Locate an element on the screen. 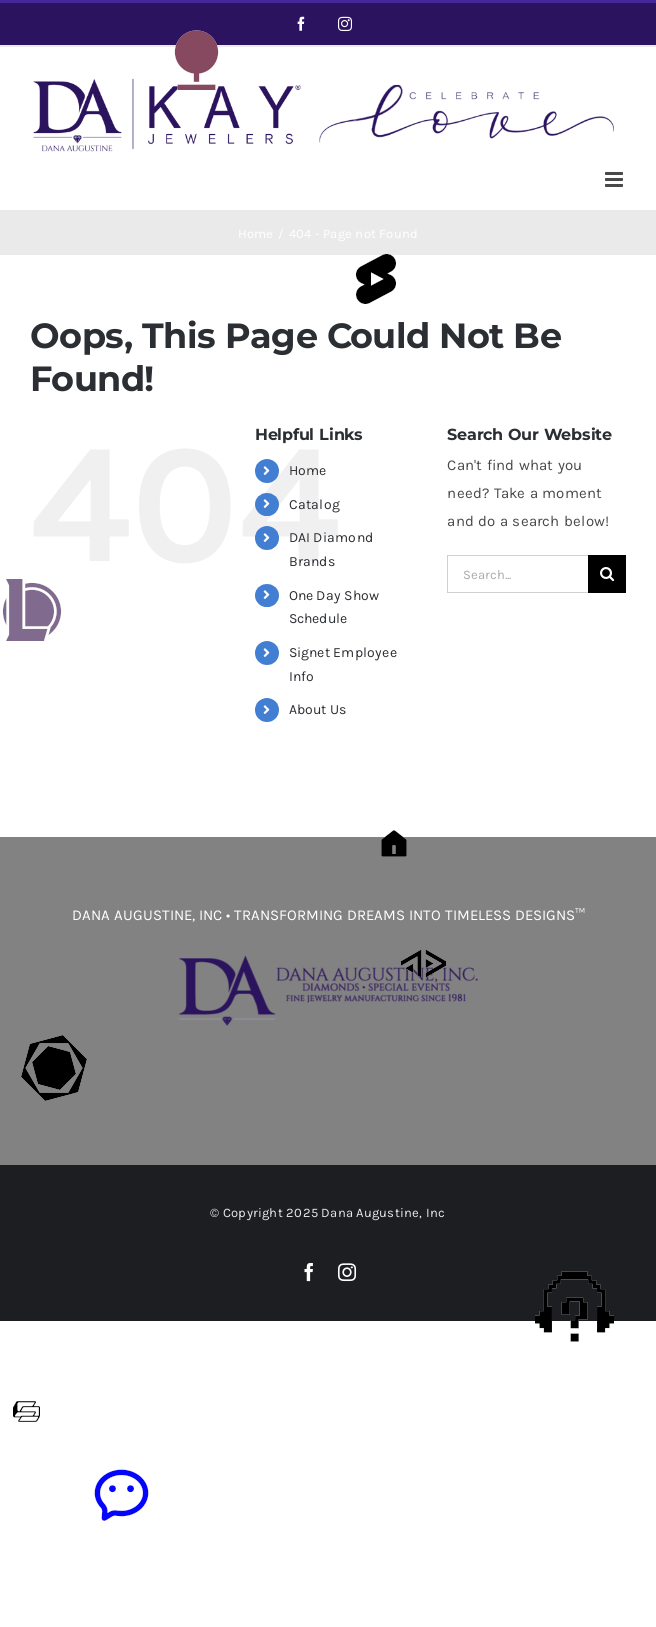  navigate to the home screen is located at coordinates (394, 844).